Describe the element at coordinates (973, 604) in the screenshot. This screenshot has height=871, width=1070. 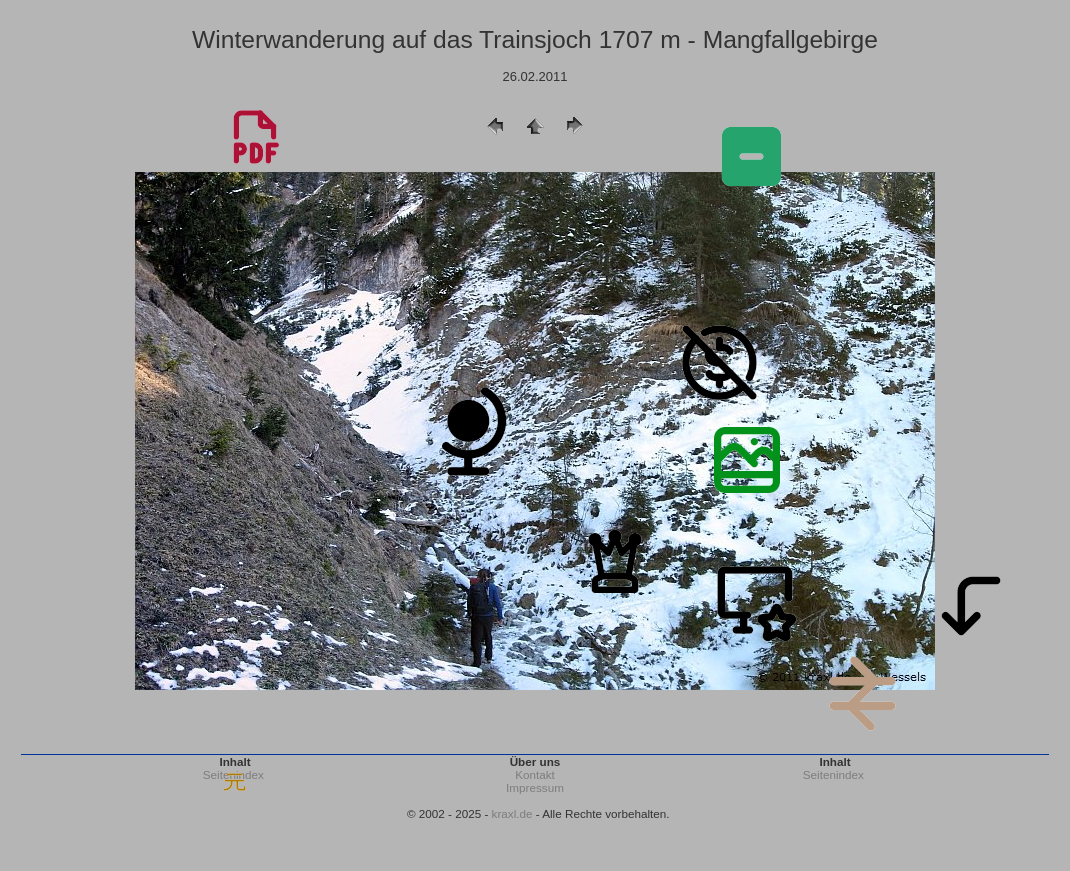
I see `go back and down in navigation` at that location.